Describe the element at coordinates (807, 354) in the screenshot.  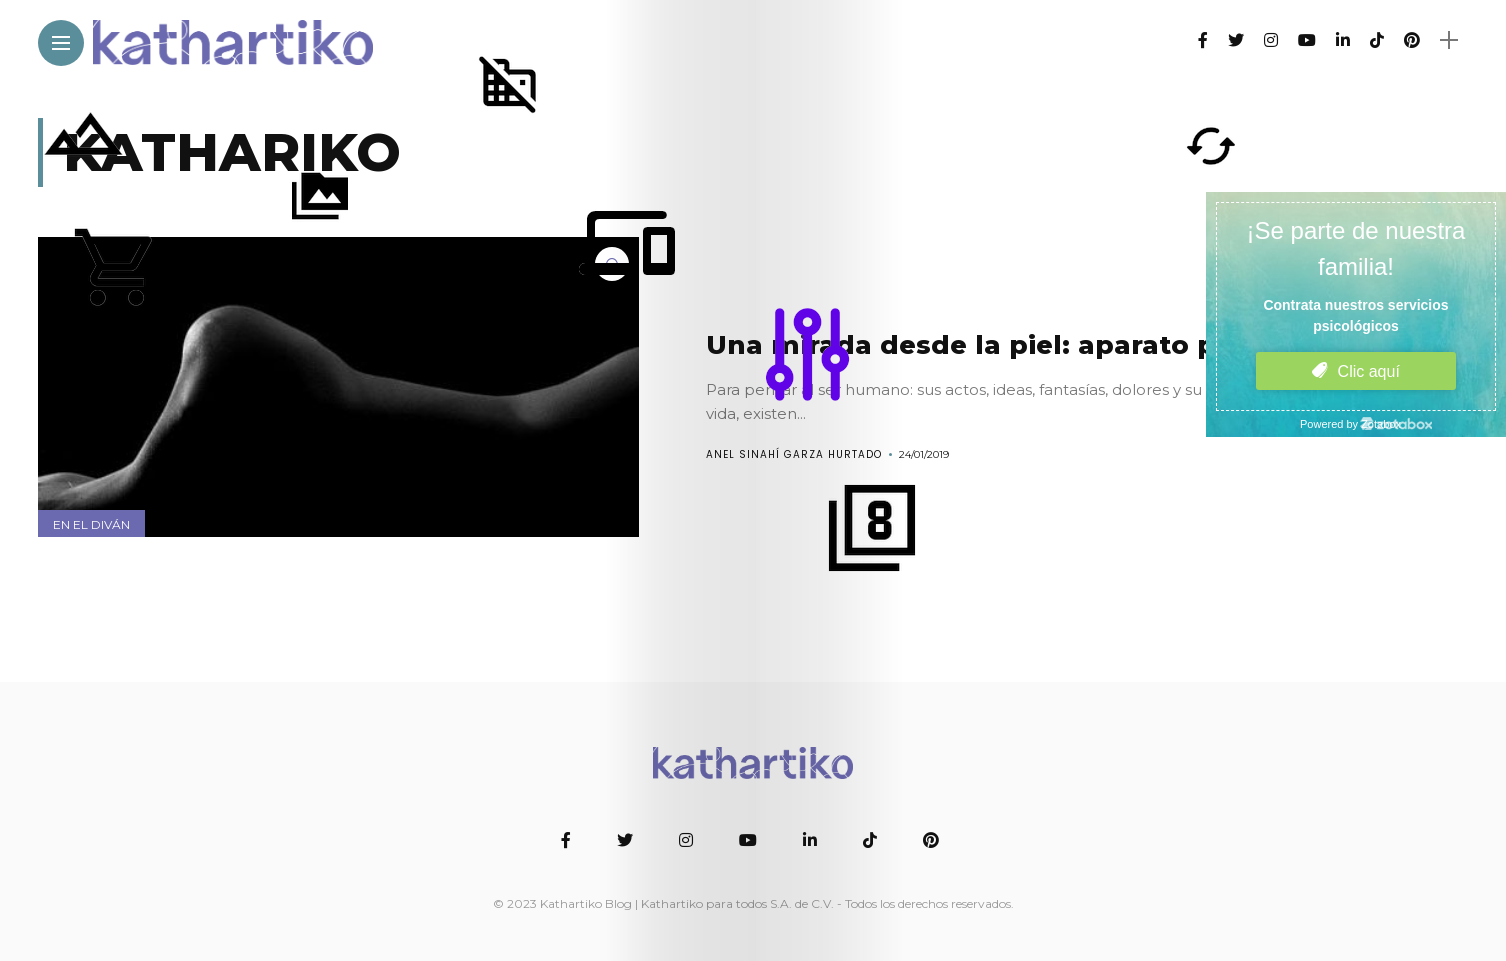
I see `adjust settings or preferences` at that location.